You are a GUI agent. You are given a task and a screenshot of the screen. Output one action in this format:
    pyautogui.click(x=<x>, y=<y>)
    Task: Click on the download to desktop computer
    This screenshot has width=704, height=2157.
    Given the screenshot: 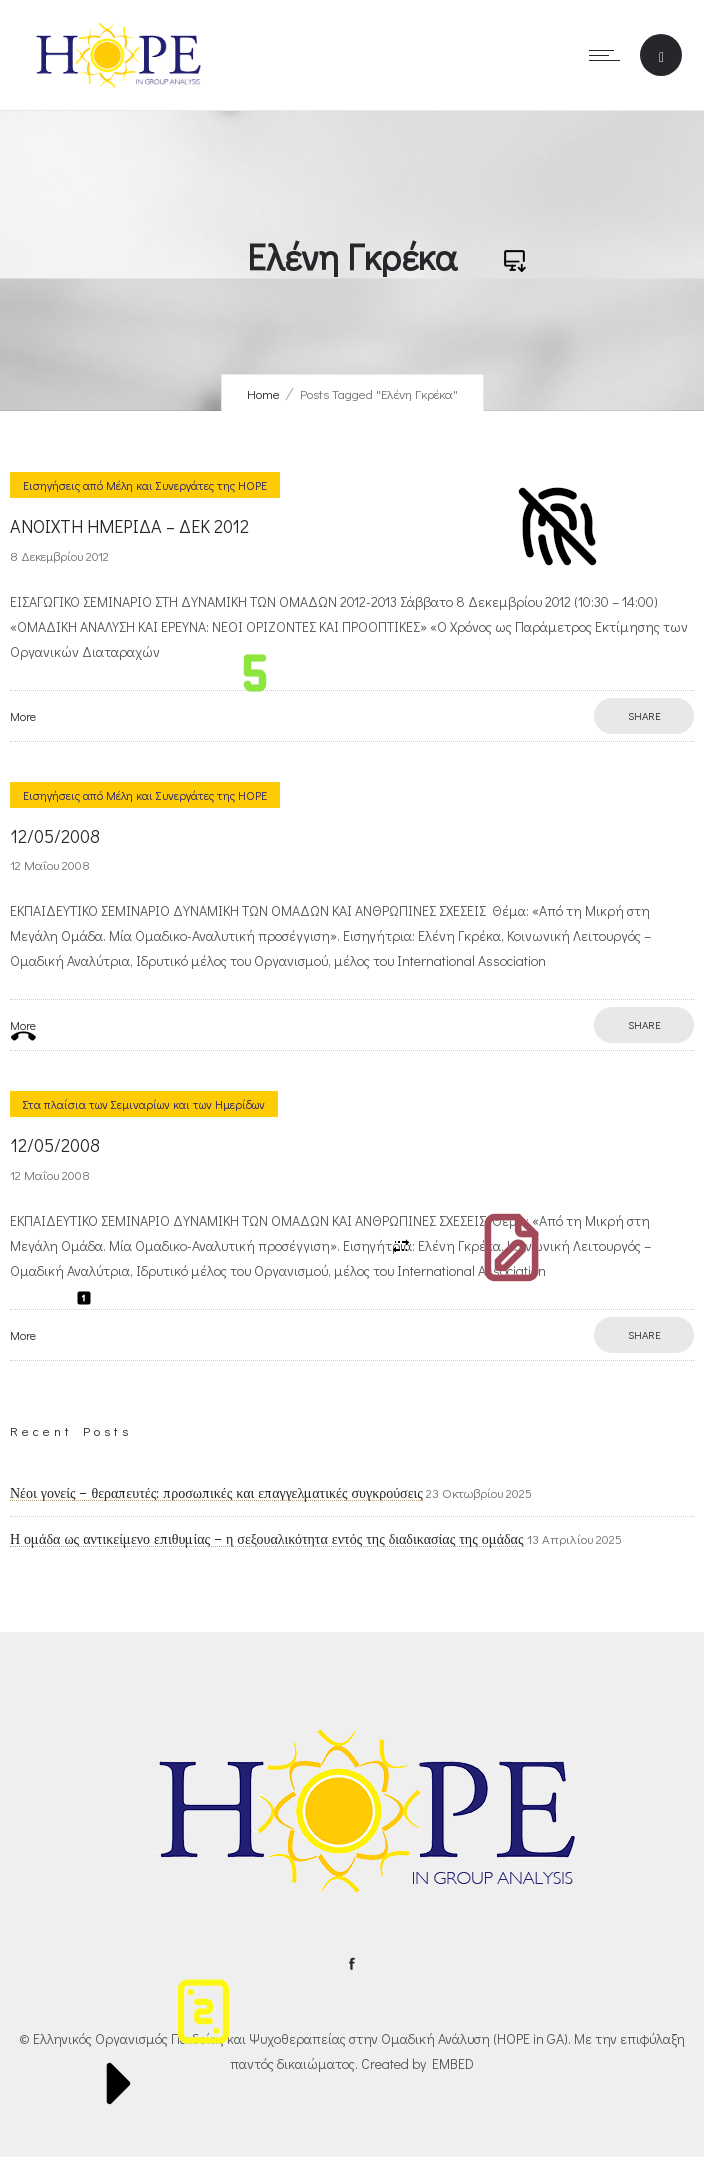 What is the action you would take?
    pyautogui.click(x=514, y=260)
    